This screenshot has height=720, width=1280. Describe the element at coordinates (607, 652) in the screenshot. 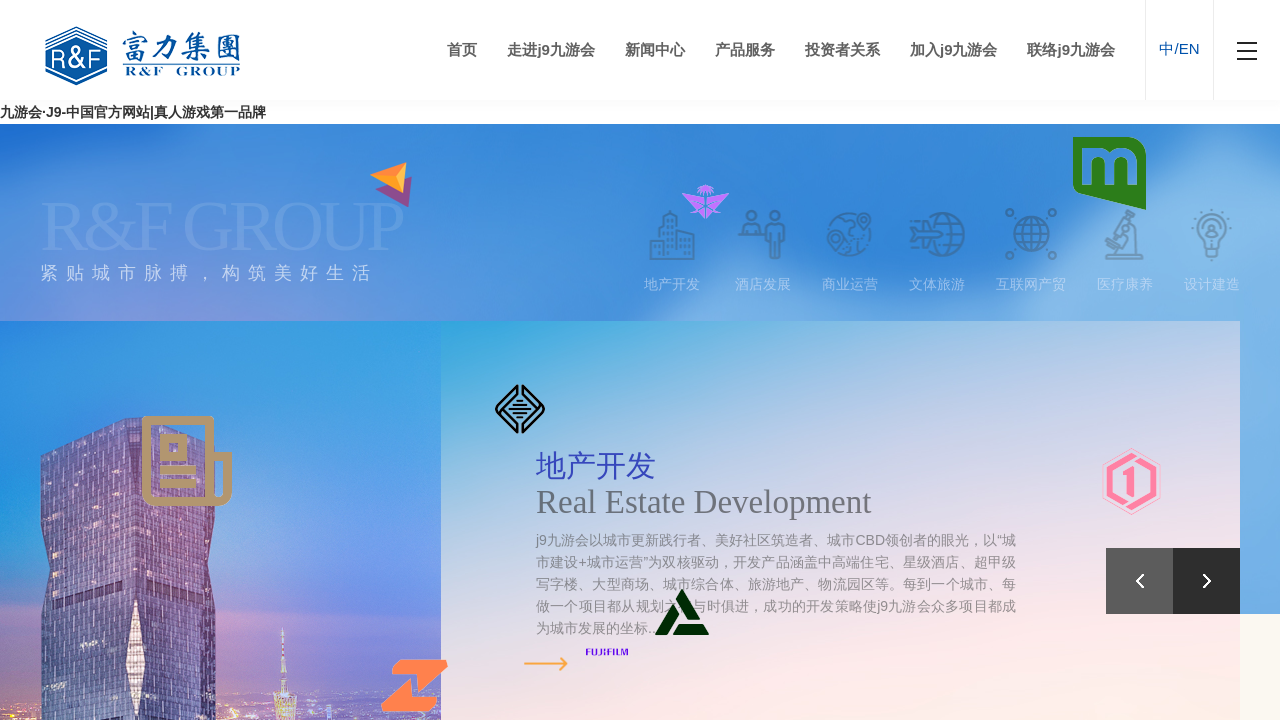

I see `visit Fujifilm's official website or support` at that location.